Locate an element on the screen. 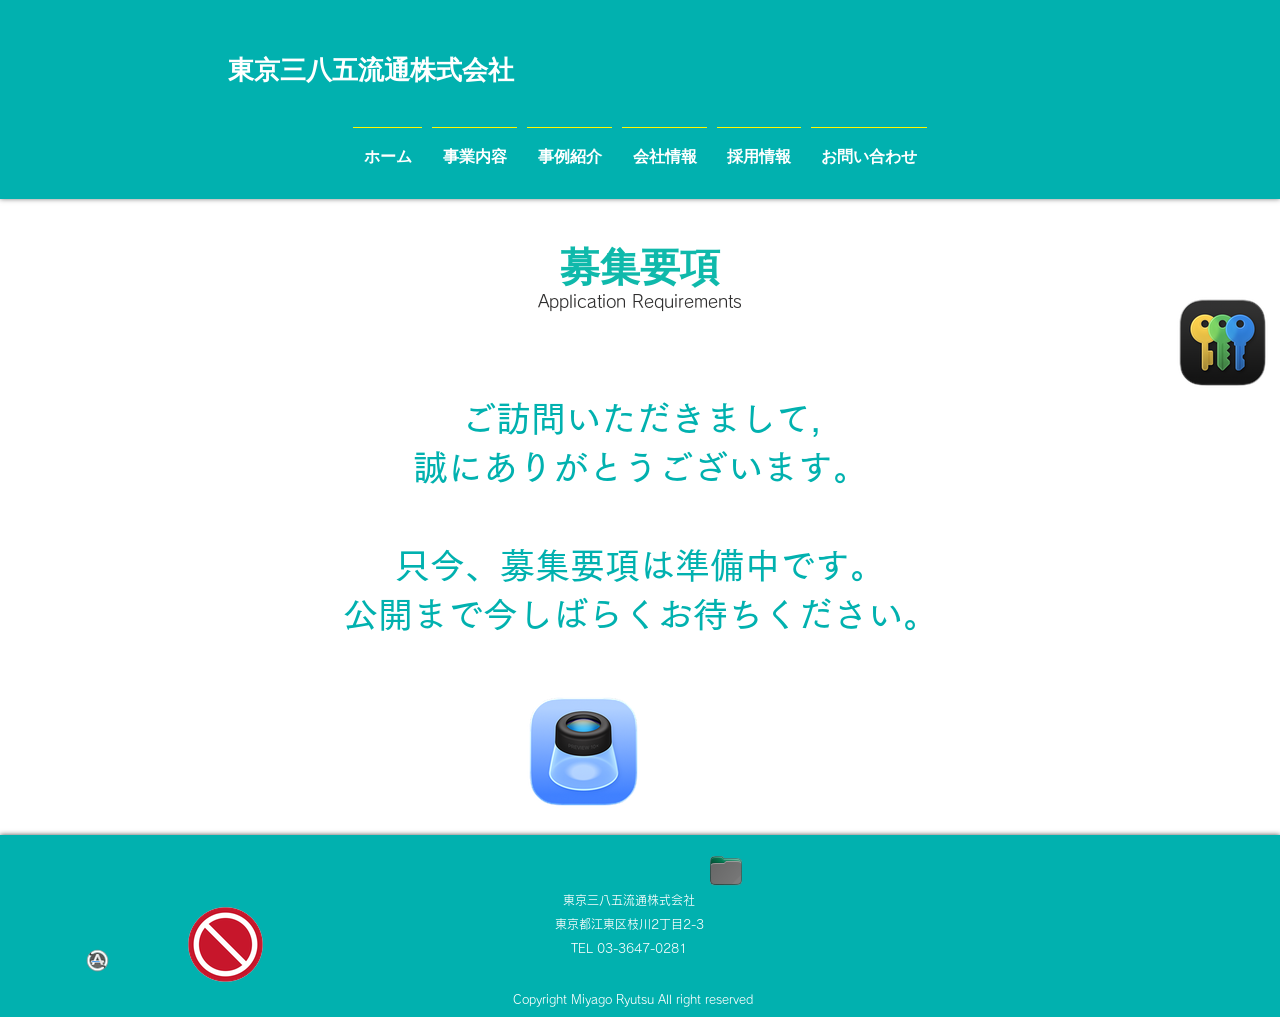 The image size is (1280, 1017). open preview app to view images and PDFs is located at coordinates (583, 751).